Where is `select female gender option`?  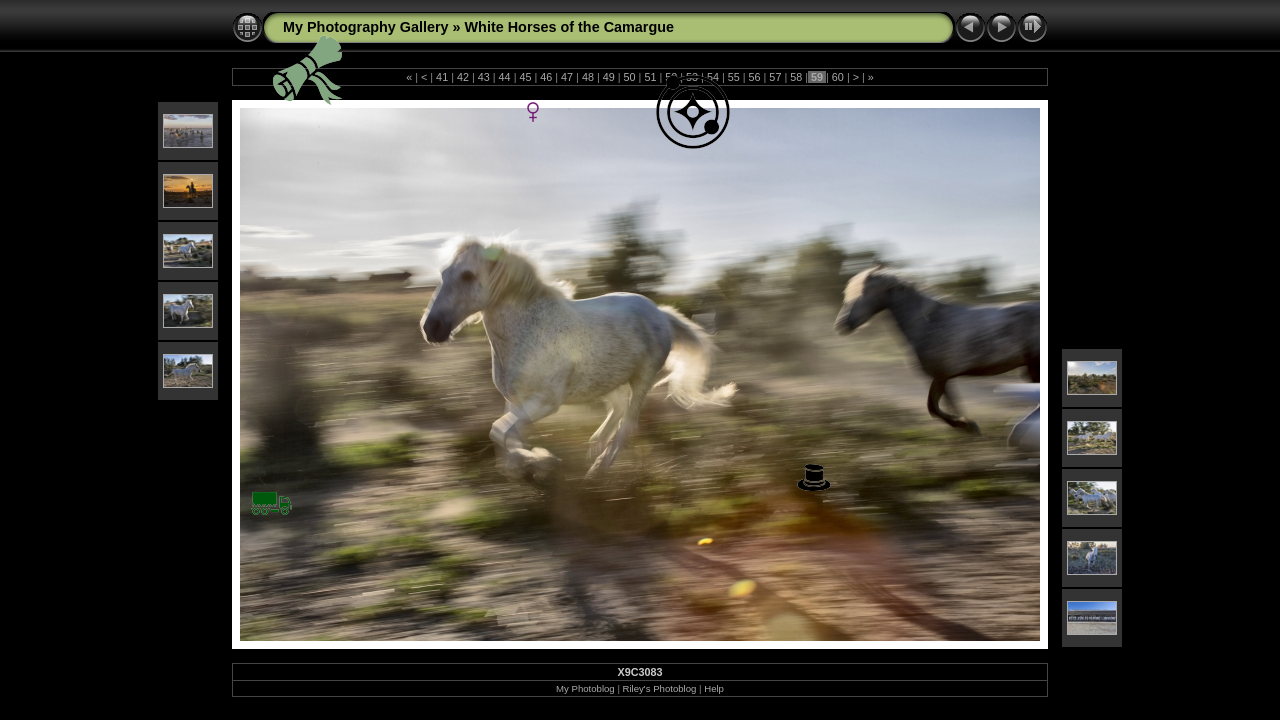 select female gender option is located at coordinates (533, 112).